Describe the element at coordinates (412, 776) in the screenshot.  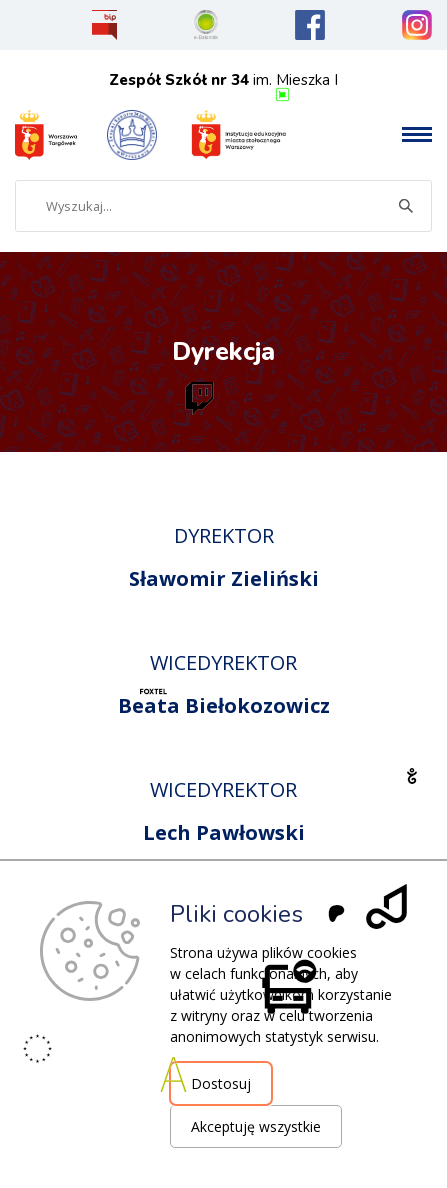
I see `link to Gandi domain registrar services` at that location.